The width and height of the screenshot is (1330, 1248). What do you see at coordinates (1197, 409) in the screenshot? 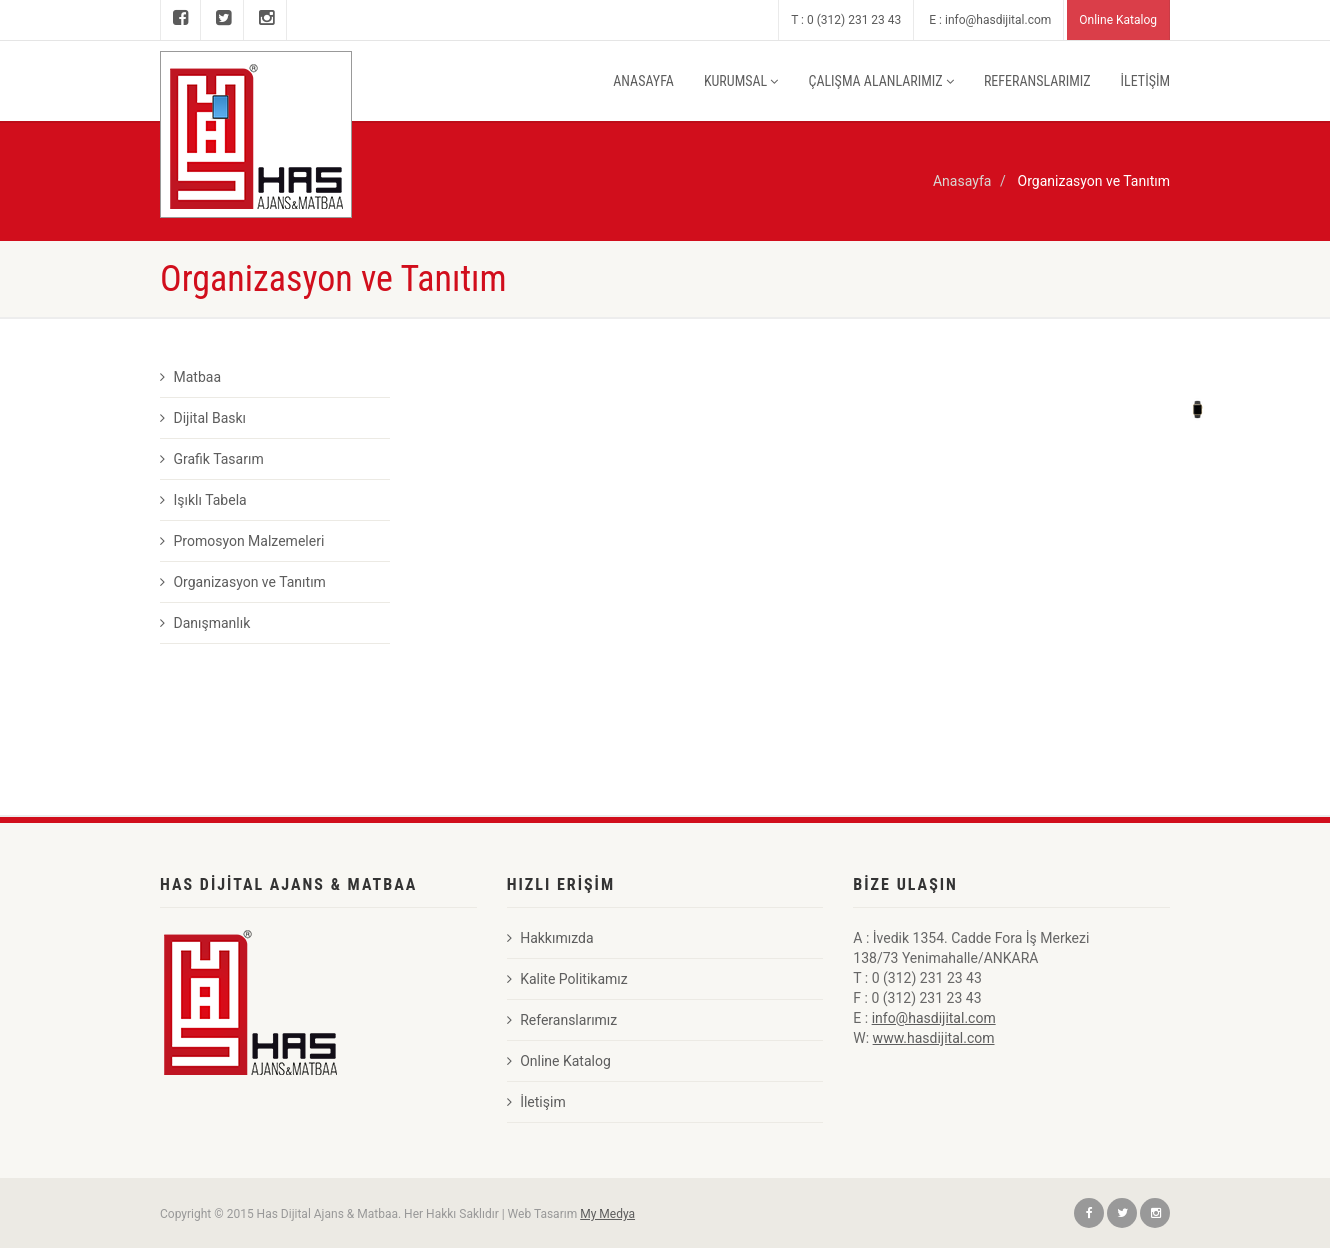
I see `apple watch device icon` at bounding box center [1197, 409].